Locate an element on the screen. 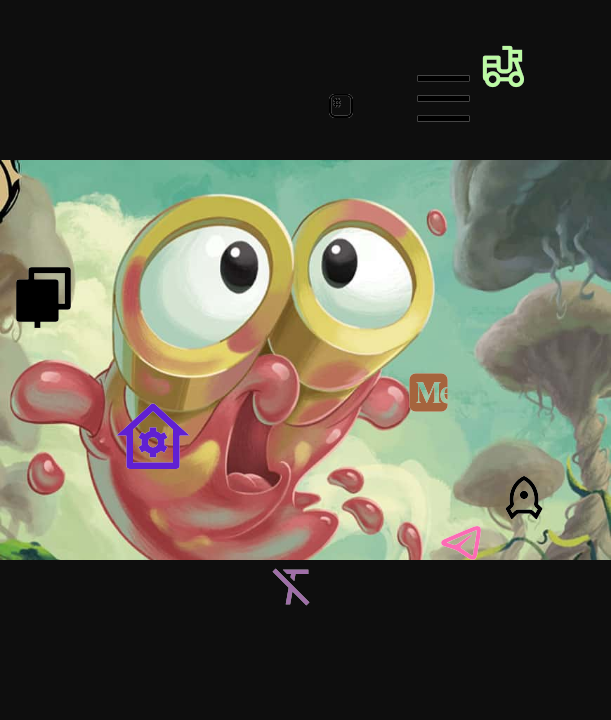 This screenshot has height=720, width=611. select e-bike as transportation mode is located at coordinates (502, 67).